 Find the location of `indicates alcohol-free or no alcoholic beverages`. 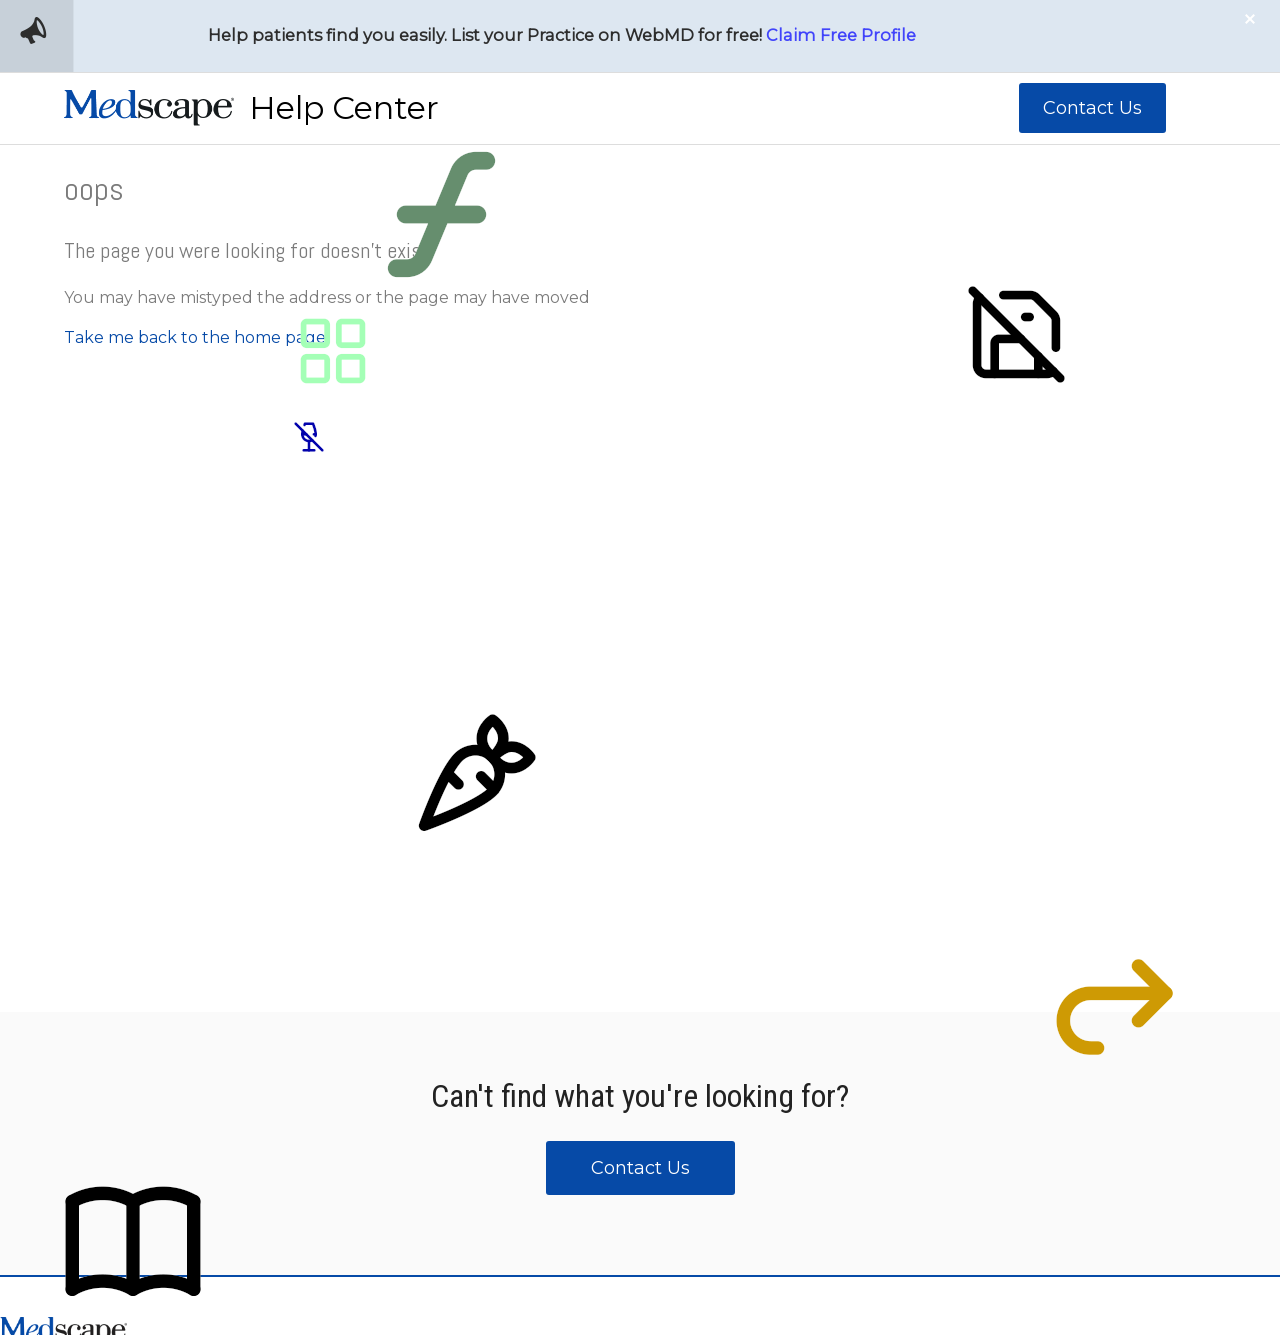

indicates alcohol-free or no alcoholic beverages is located at coordinates (309, 437).